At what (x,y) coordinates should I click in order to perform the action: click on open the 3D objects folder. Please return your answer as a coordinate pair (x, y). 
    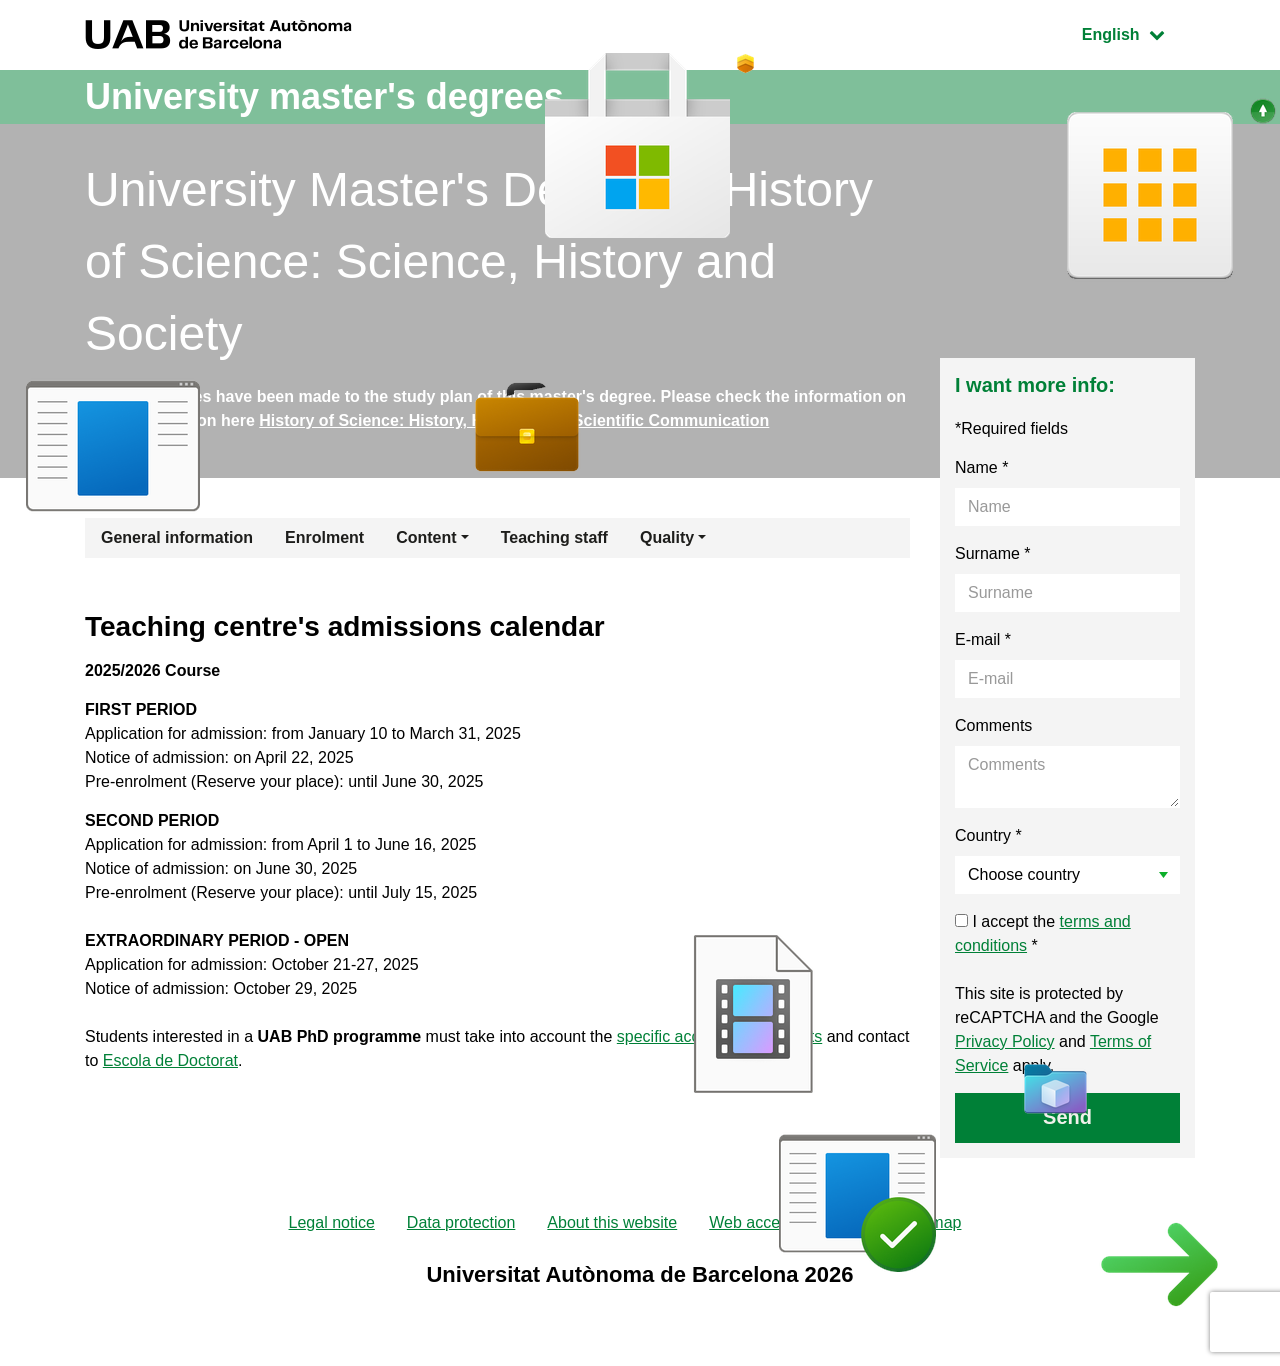
    Looking at the image, I should click on (1055, 1090).